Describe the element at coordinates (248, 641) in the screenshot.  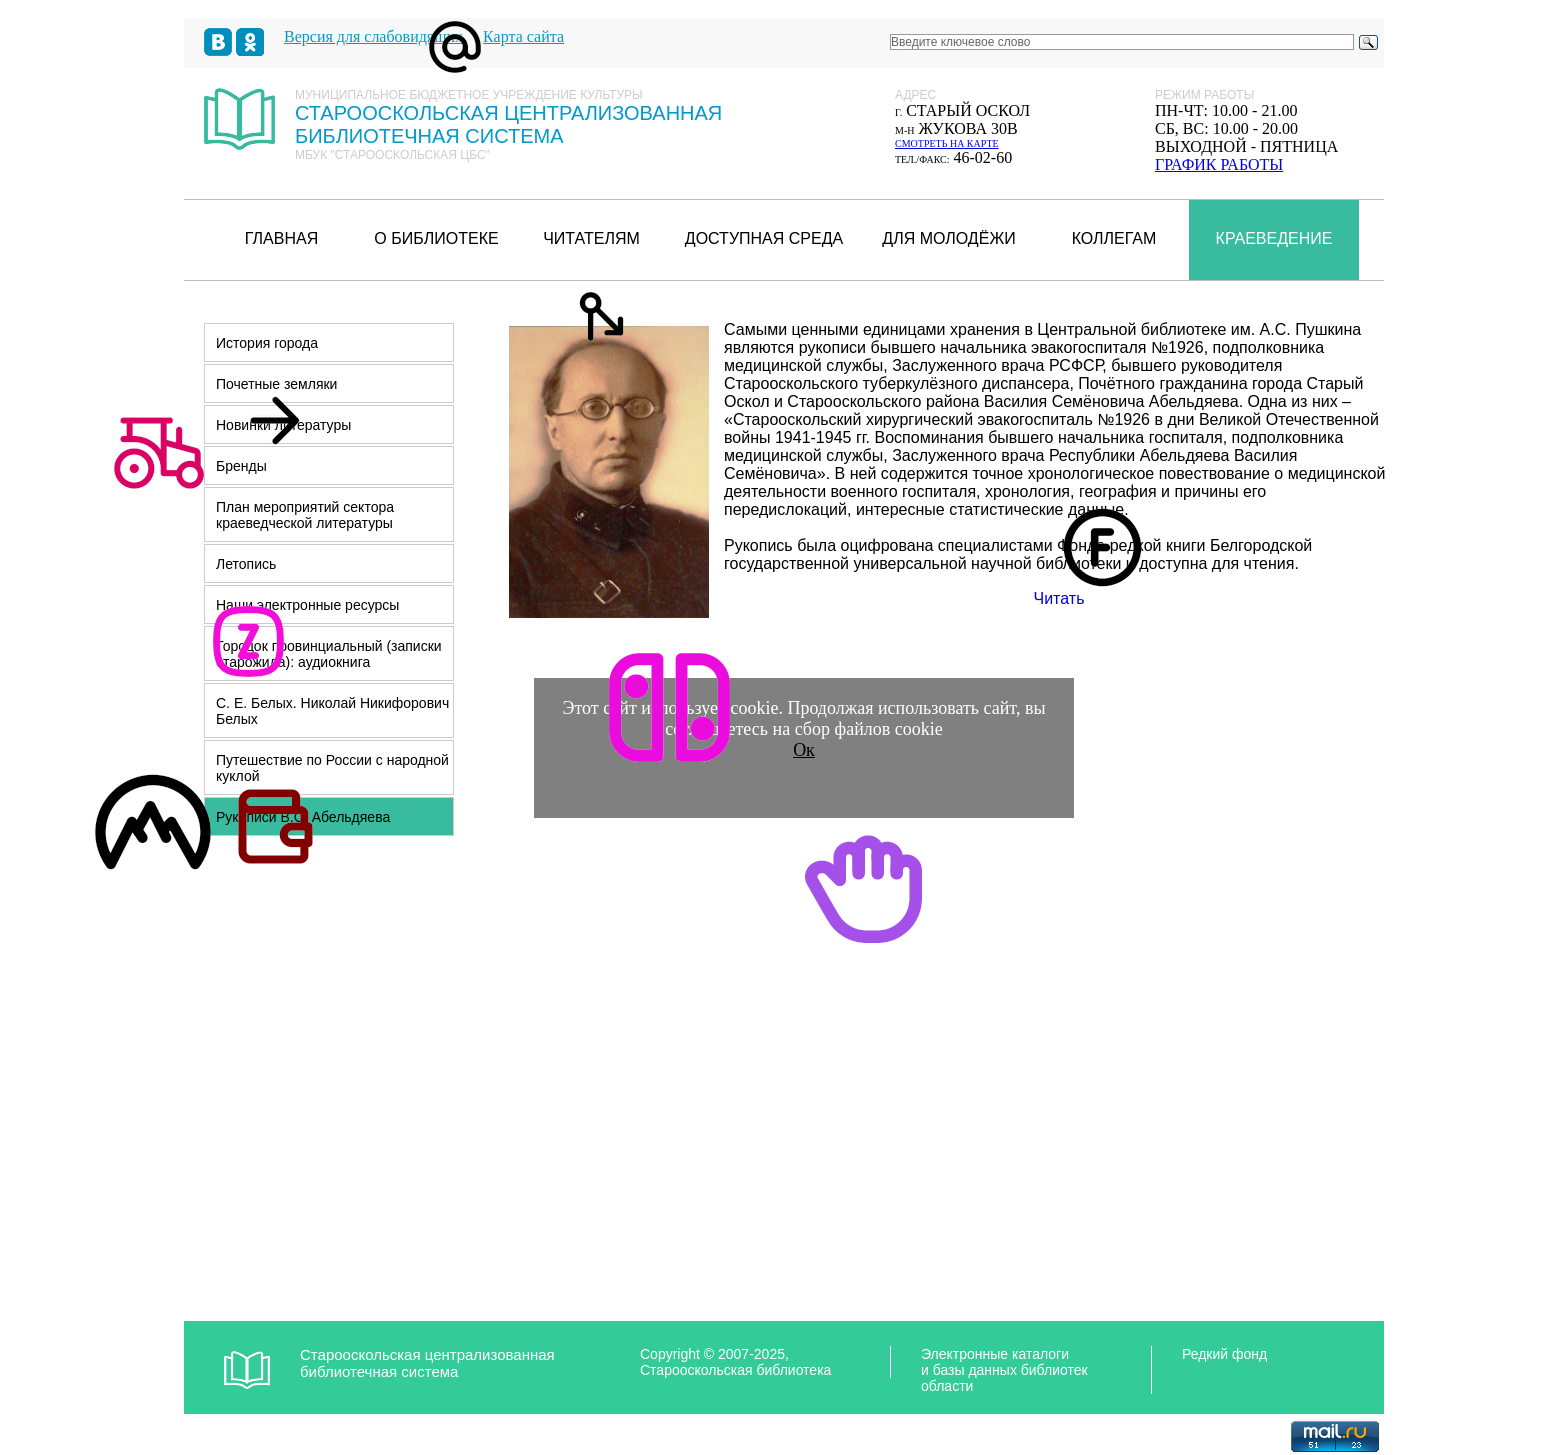
I see `alphabetical sorting option (Z)` at that location.